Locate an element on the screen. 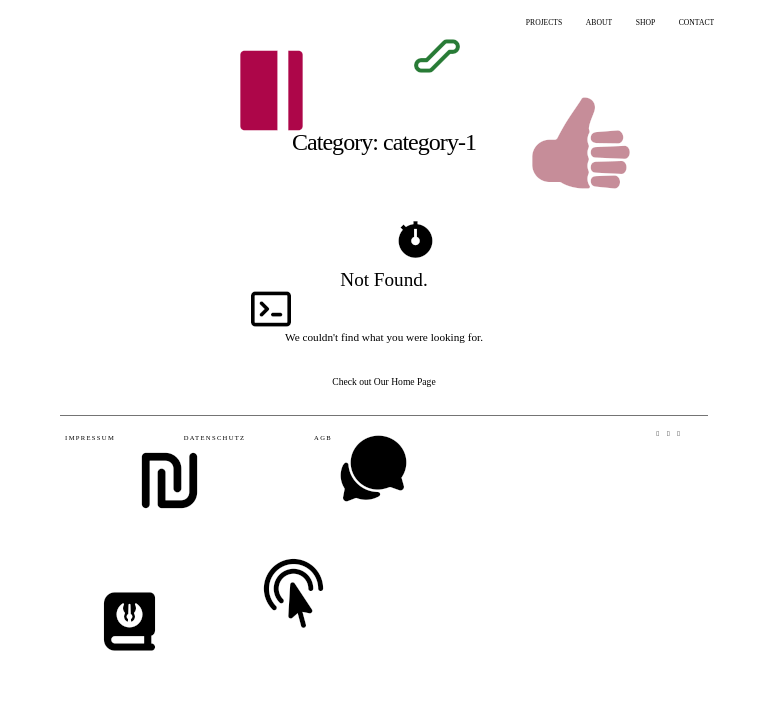 The height and width of the screenshot is (720, 768). indicates price or amount in Israeli shekels is located at coordinates (169, 480).